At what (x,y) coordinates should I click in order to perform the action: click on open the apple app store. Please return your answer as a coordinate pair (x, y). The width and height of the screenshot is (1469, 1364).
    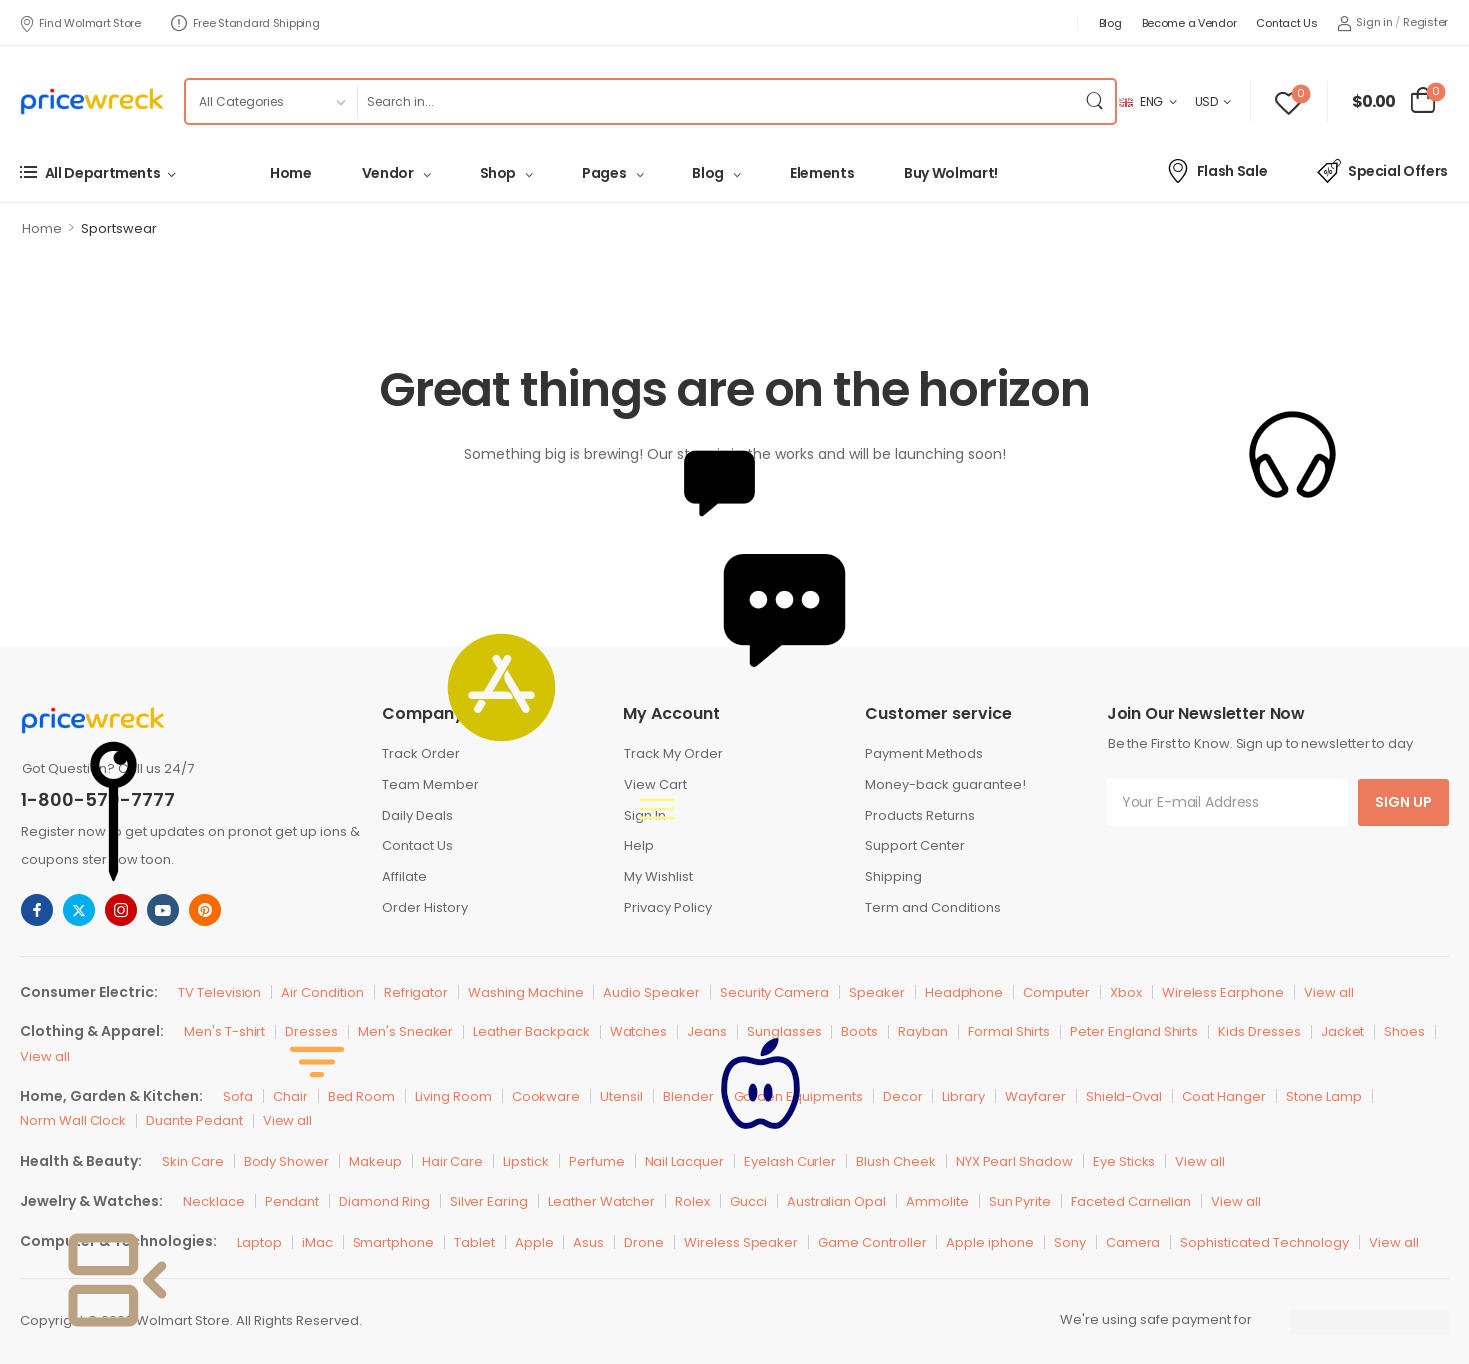
    Looking at the image, I should click on (501, 687).